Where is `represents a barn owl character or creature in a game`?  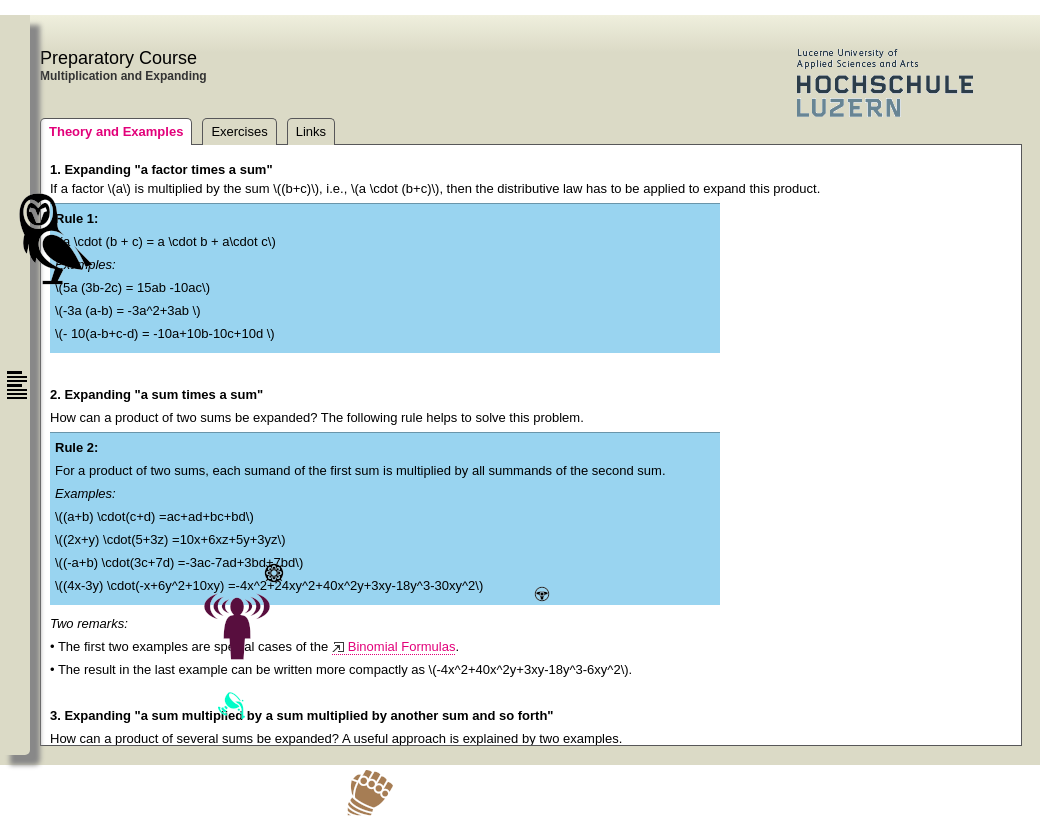
represents a barn owl character or creature in a game is located at coordinates (56, 238).